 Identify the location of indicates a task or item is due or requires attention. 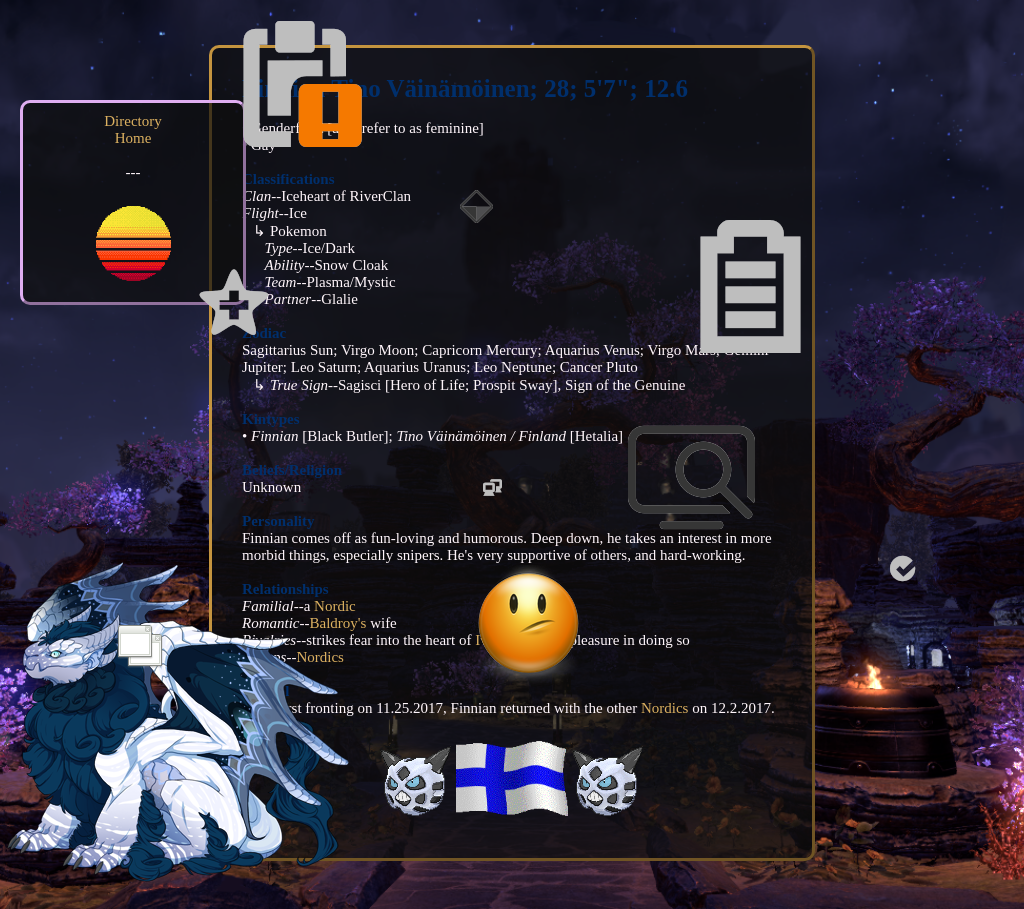
(299, 84).